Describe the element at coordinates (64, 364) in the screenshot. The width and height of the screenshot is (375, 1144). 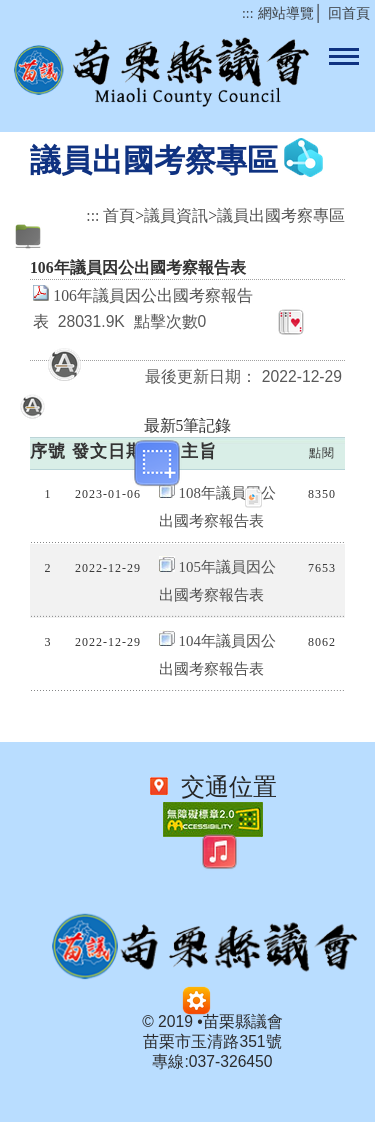
I see `open the software update manager` at that location.